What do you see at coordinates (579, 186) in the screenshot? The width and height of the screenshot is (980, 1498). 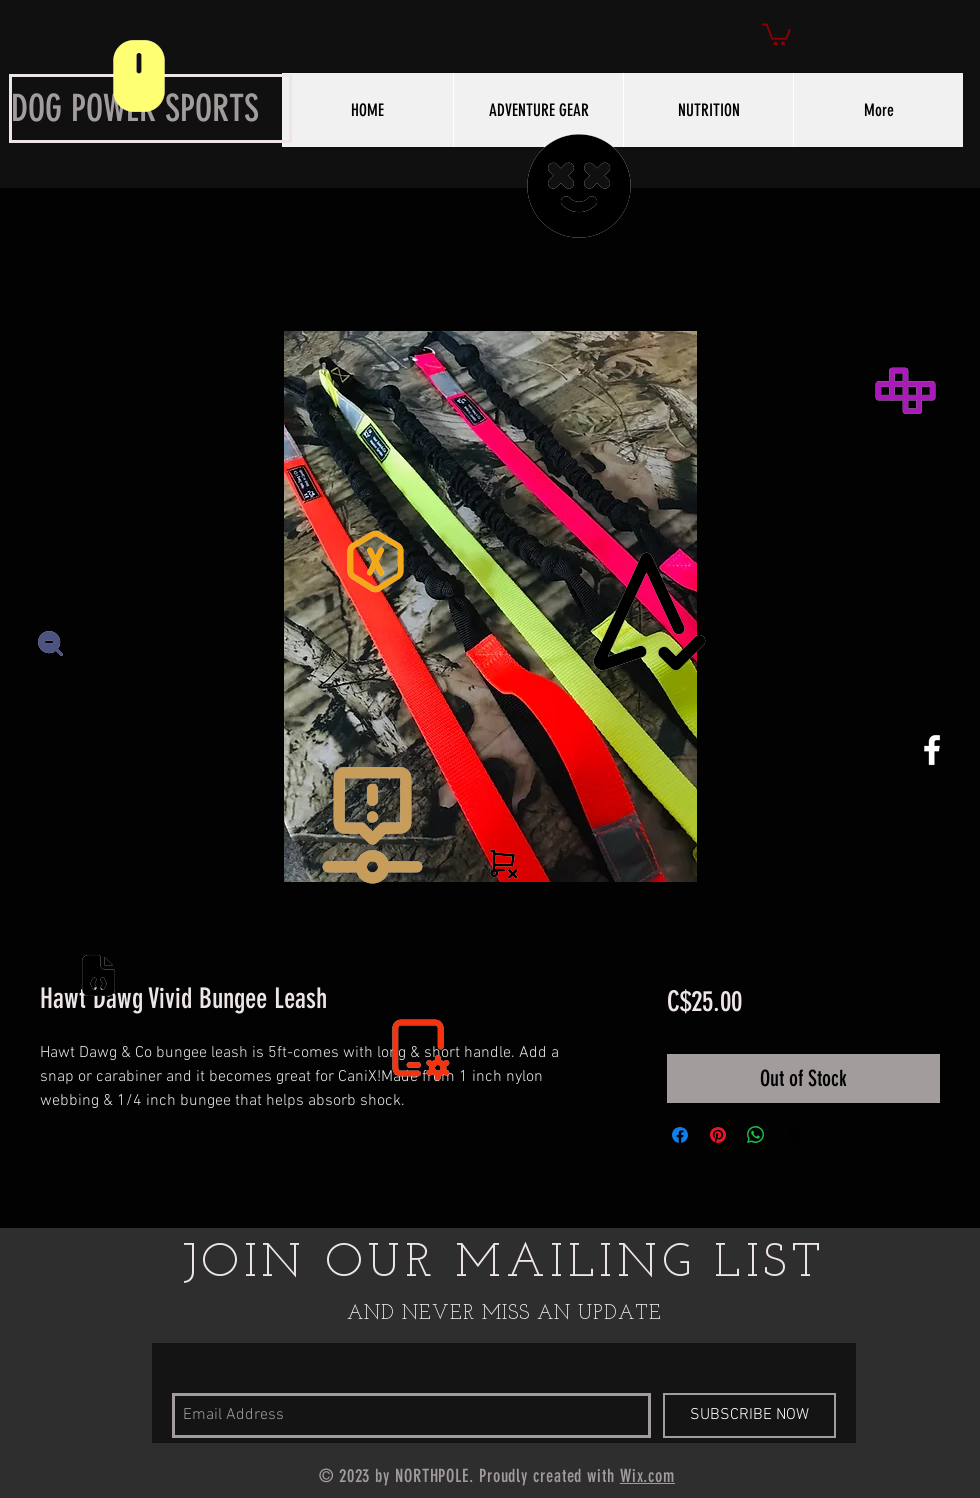 I see `select a silly or goofy mood reaction` at bounding box center [579, 186].